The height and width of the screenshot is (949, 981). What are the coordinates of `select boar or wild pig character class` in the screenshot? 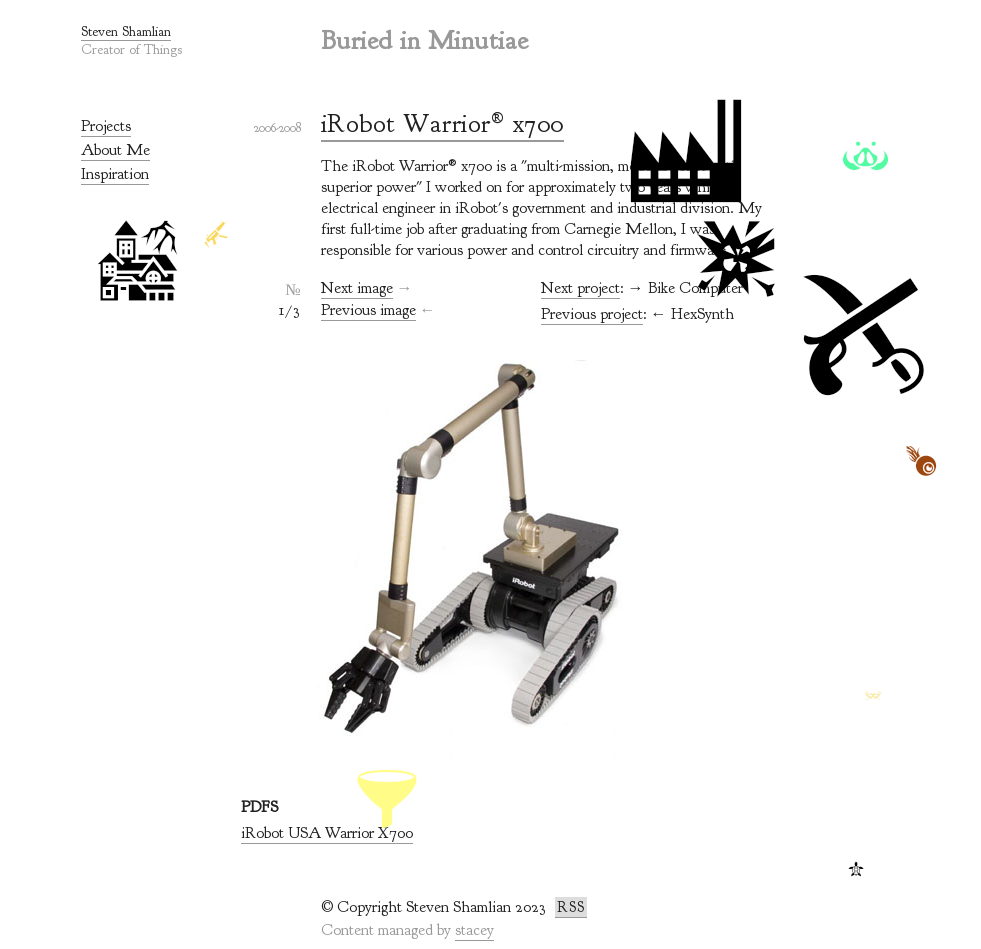 It's located at (865, 154).